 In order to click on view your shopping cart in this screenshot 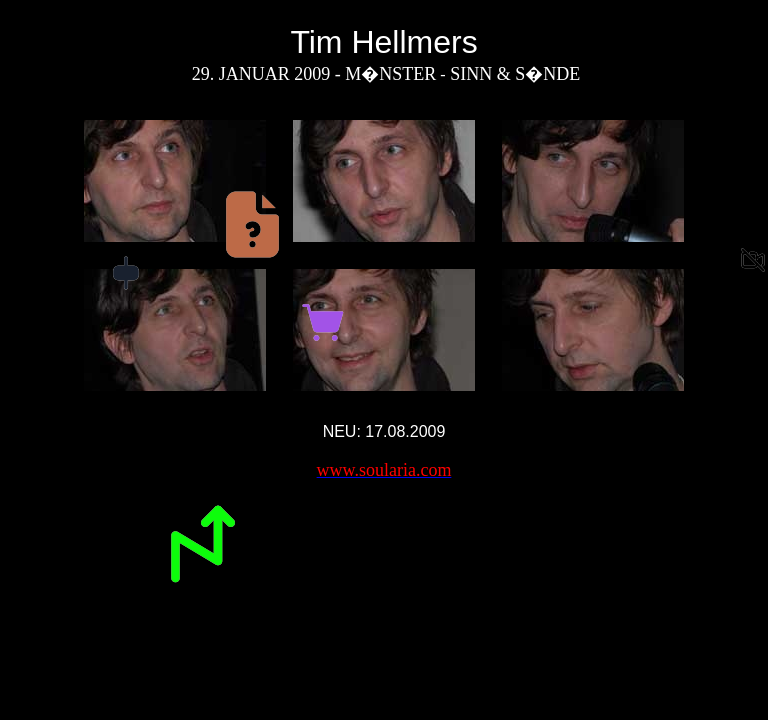, I will do `click(323, 322)`.